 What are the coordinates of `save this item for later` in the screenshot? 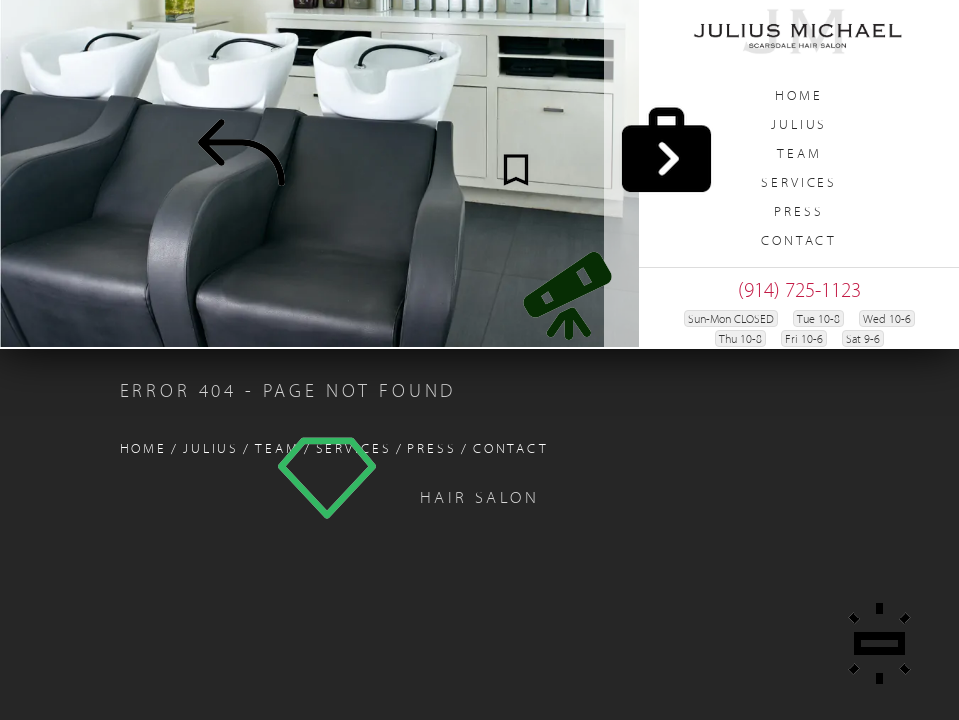 It's located at (516, 170).